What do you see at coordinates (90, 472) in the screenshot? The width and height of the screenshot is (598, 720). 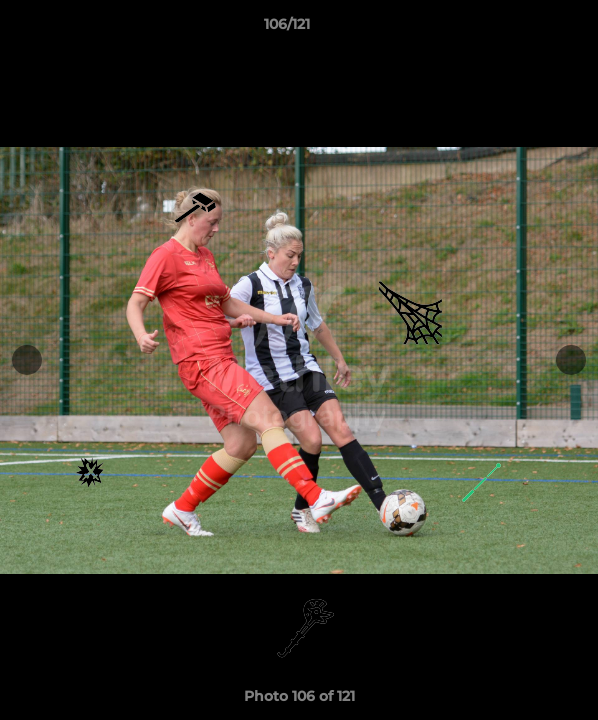 I see `crossed swords clash or combat action` at bounding box center [90, 472].